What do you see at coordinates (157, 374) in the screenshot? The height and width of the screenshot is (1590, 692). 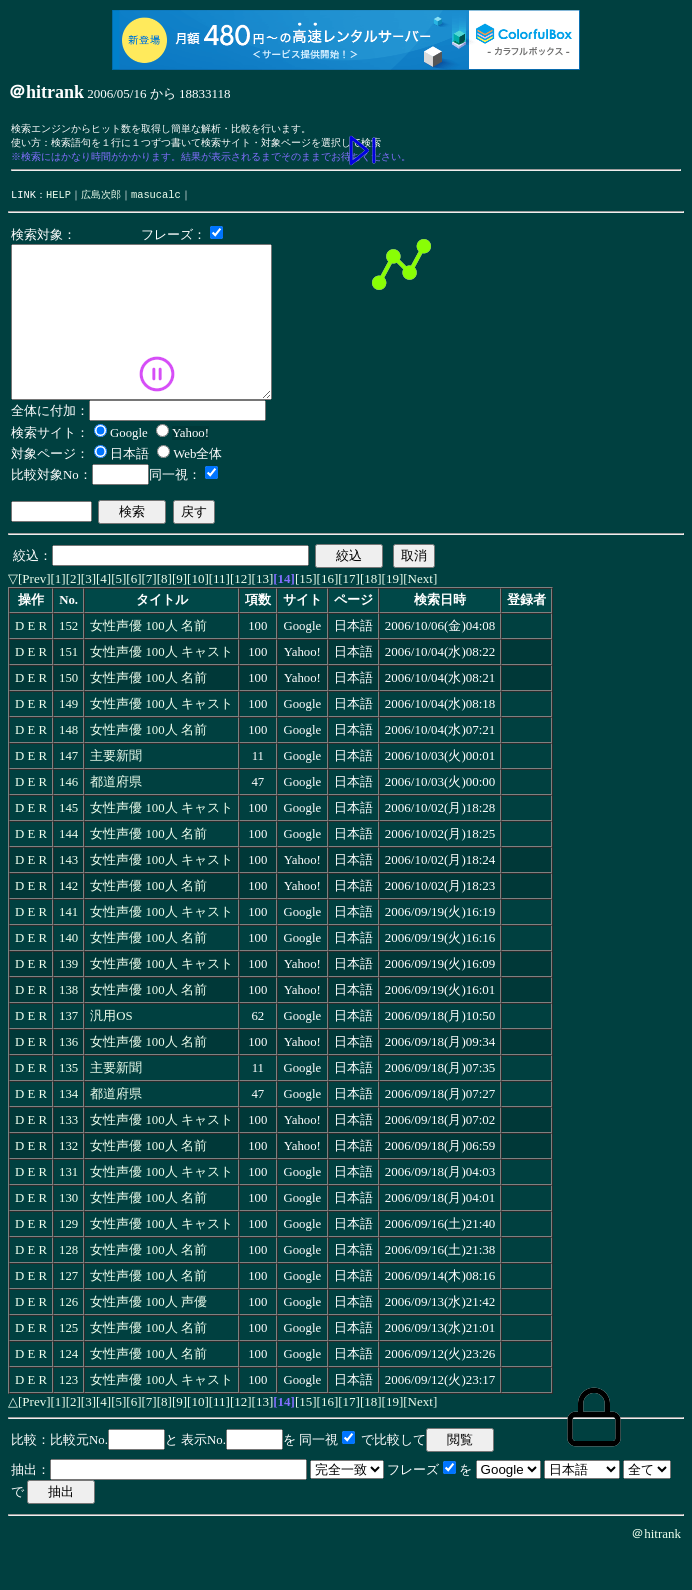 I see `pause media playback` at bounding box center [157, 374].